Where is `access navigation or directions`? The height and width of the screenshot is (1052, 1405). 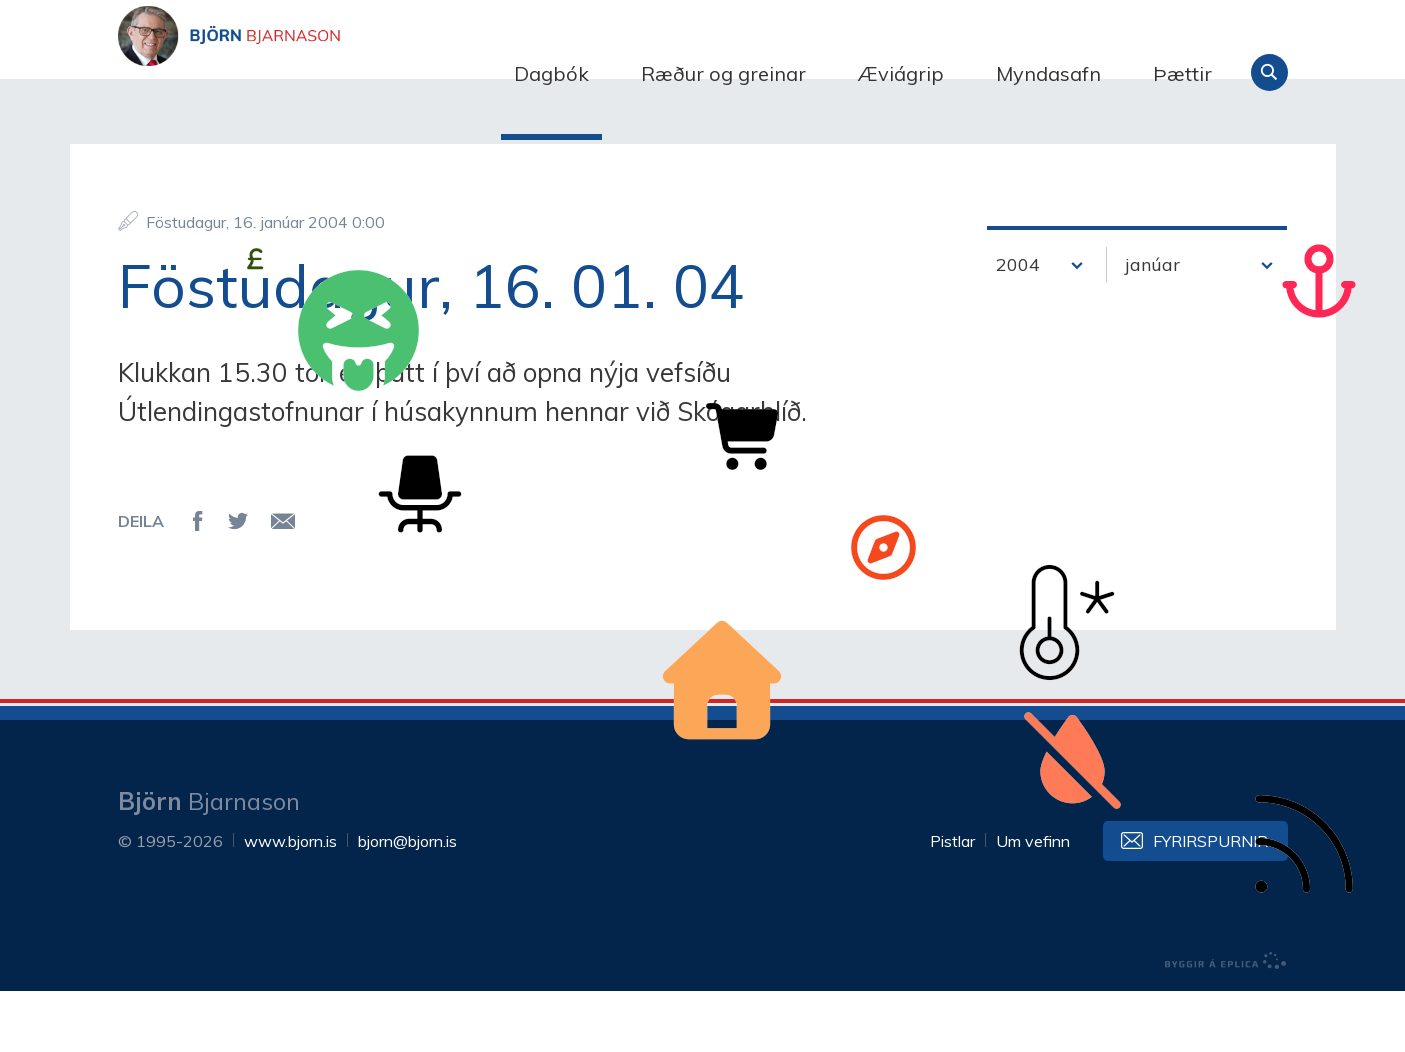
access navigation or directions is located at coordinates (883, 547).